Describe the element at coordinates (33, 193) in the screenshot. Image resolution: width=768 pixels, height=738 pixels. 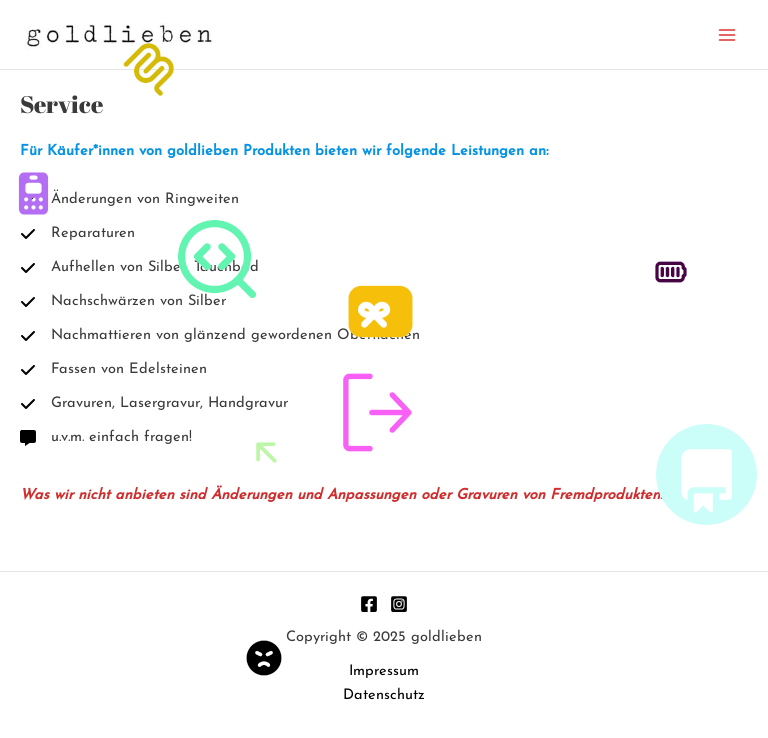
I see `call using a classic mobile phone` at that location.